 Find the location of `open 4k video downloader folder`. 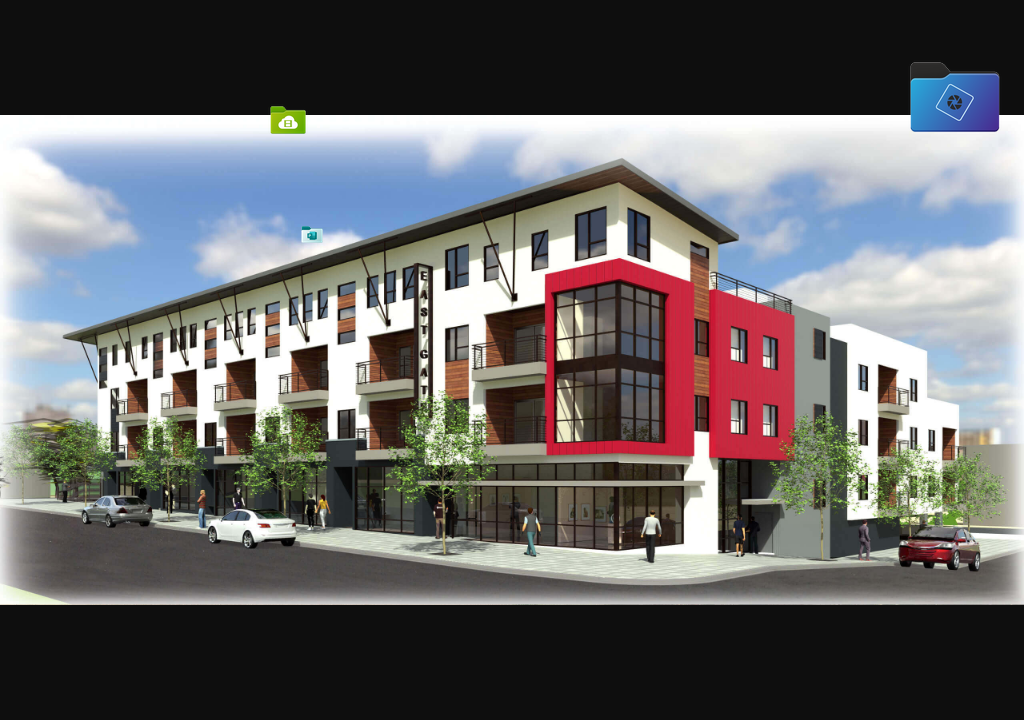

open 4k video downloader folder is located at coordinates (288, 121).